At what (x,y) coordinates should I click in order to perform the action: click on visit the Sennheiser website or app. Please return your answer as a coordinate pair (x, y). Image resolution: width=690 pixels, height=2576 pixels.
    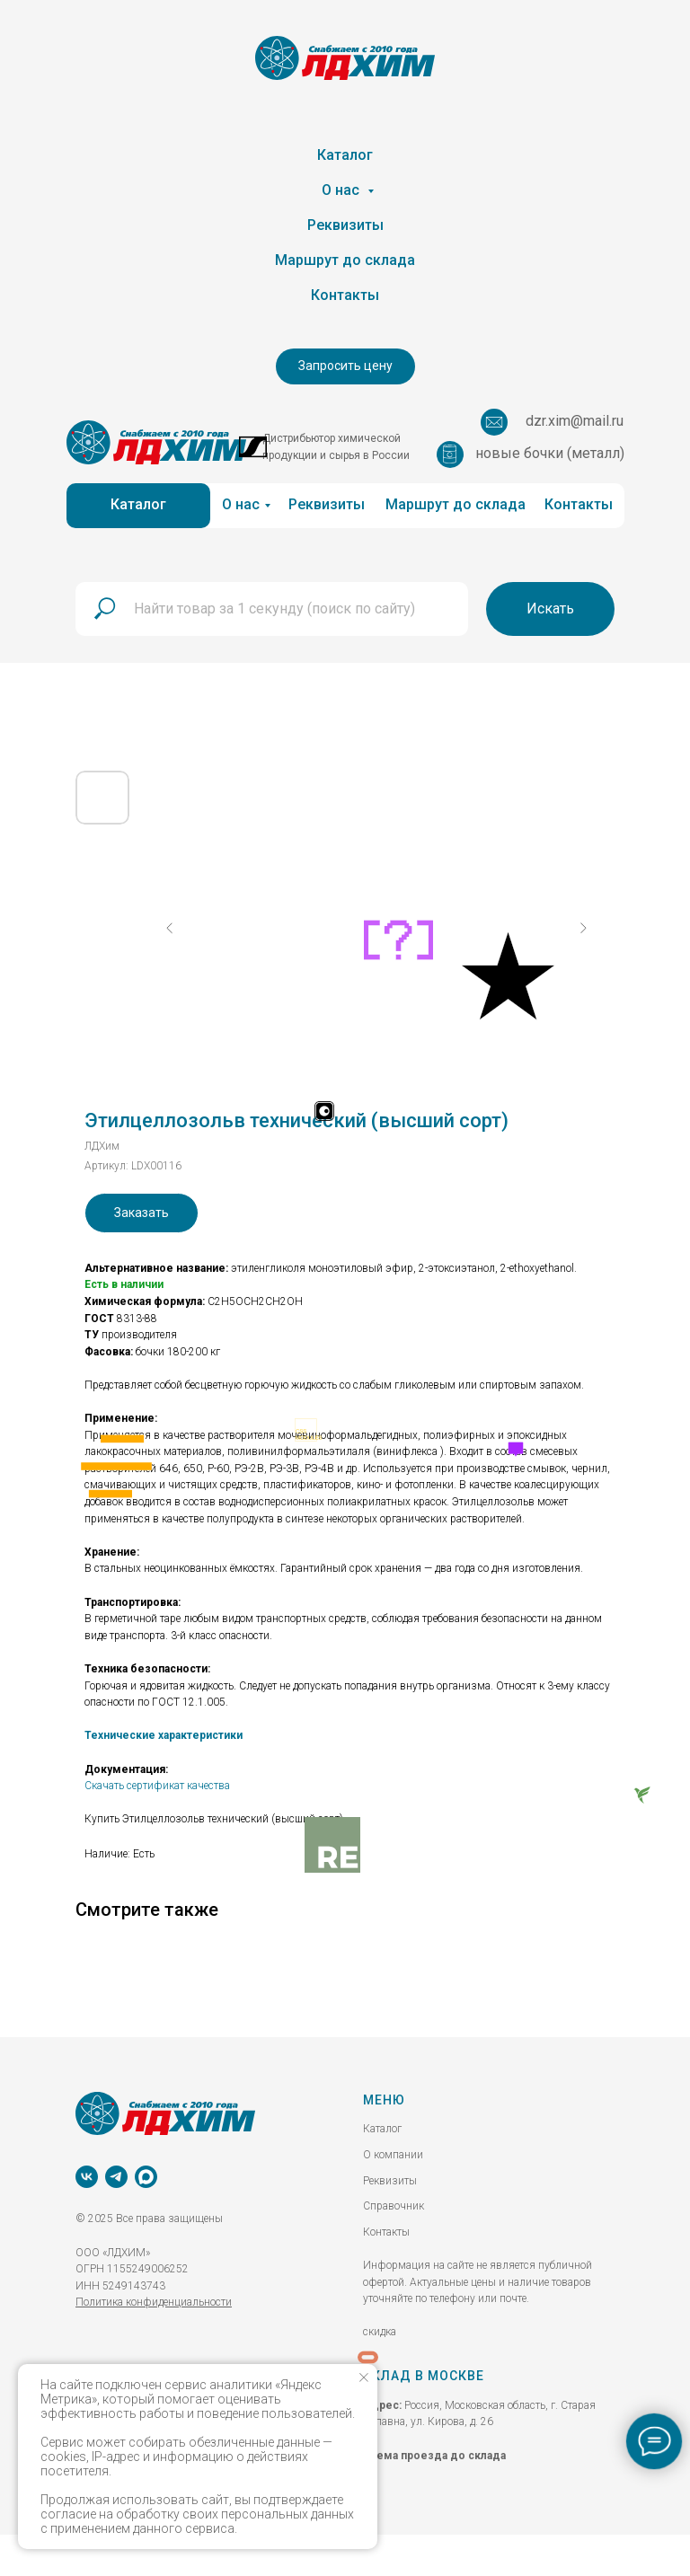
    Looking at the image, I should click on (252, 446).